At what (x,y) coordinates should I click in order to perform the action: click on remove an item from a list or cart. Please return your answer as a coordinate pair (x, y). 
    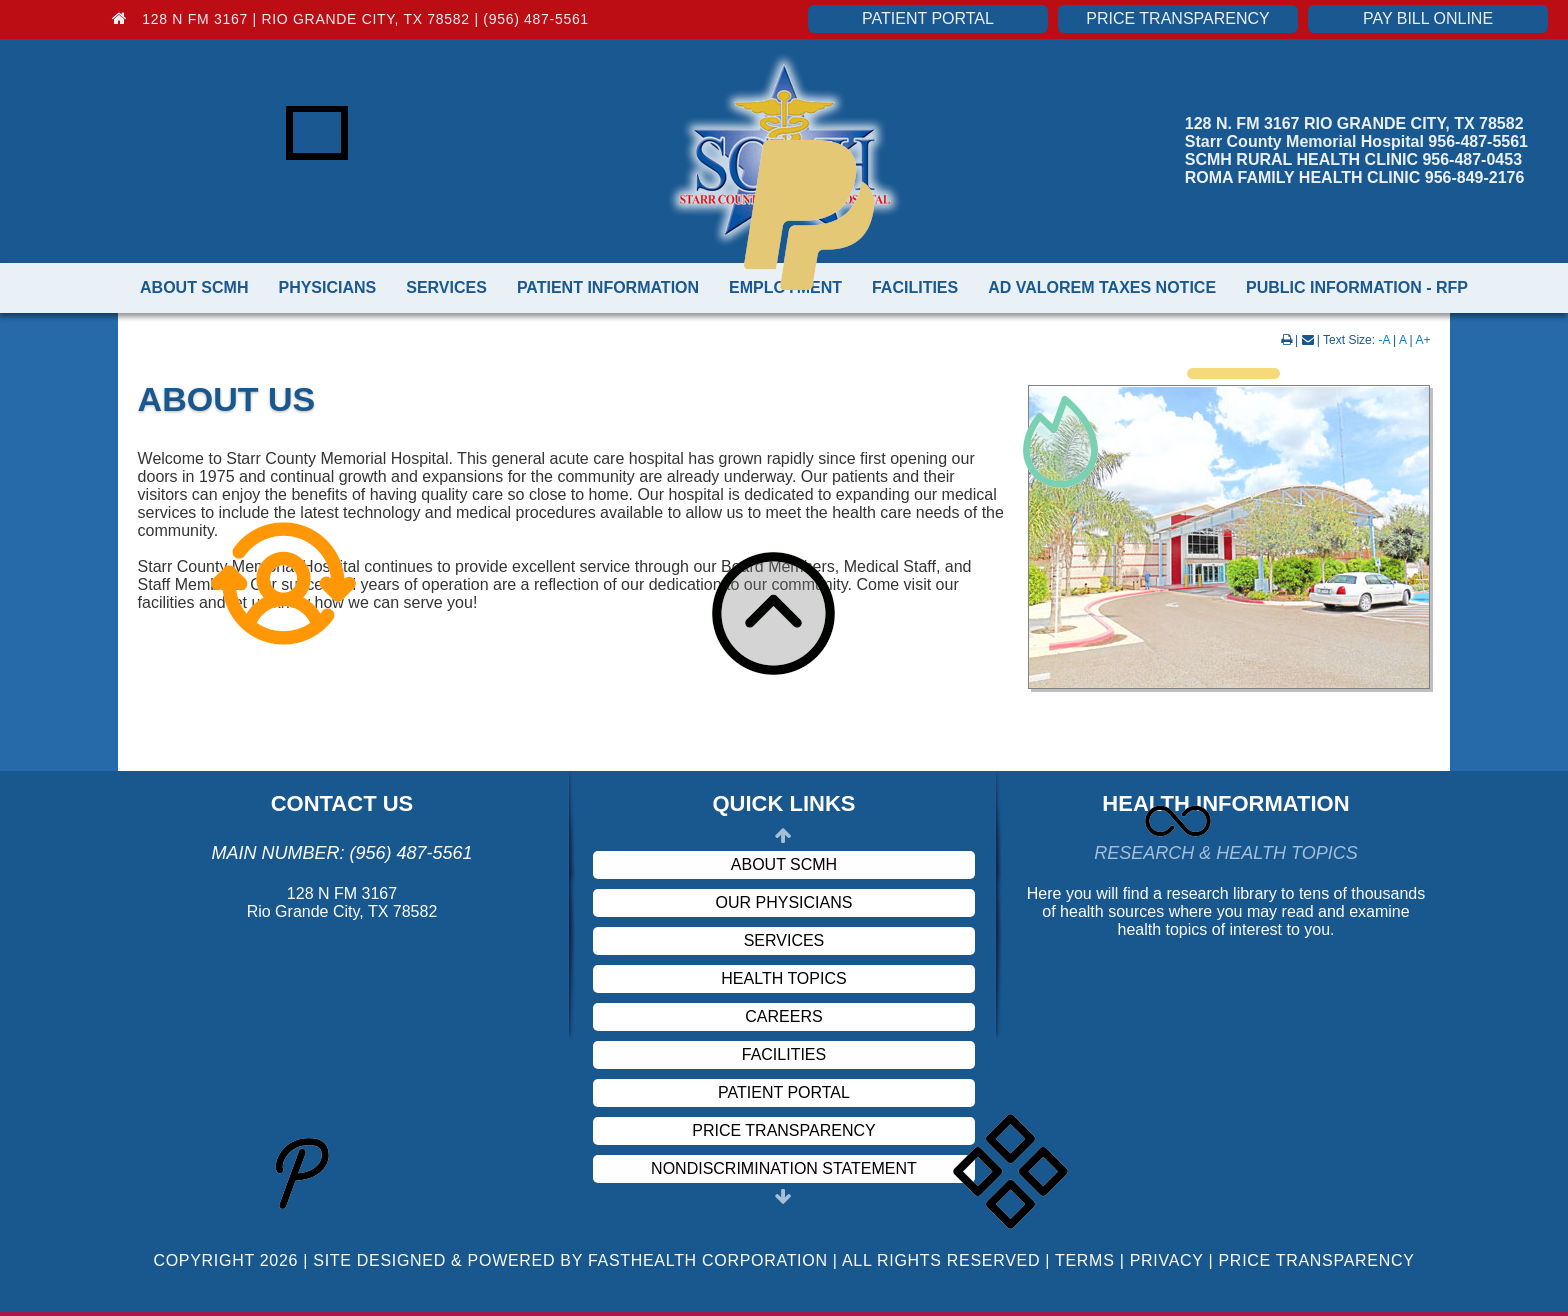
    Looking at the image, I should click on (1233, 373).